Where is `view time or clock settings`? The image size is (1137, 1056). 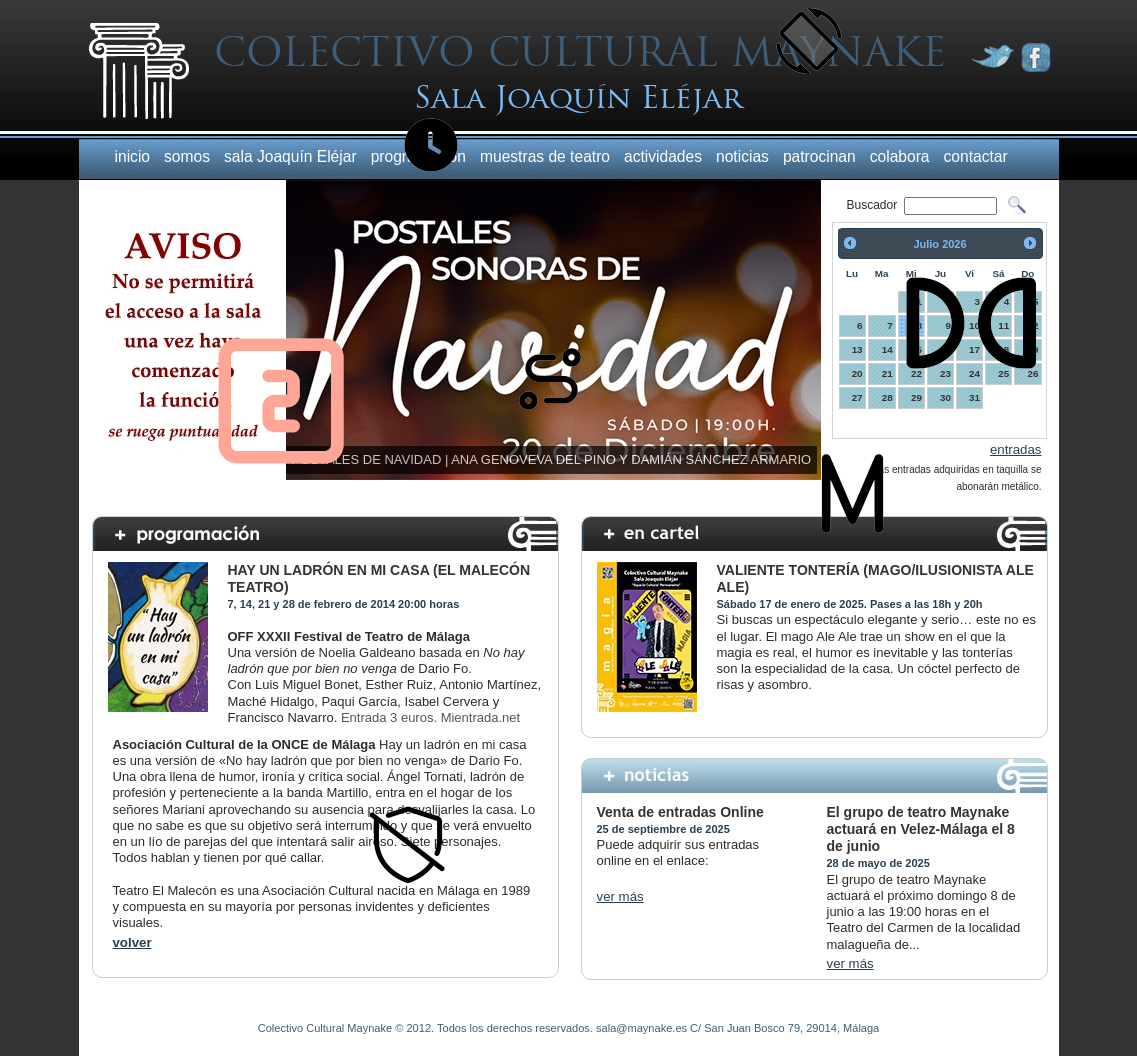 view time or clock settings is located at coordinates (431, 145).